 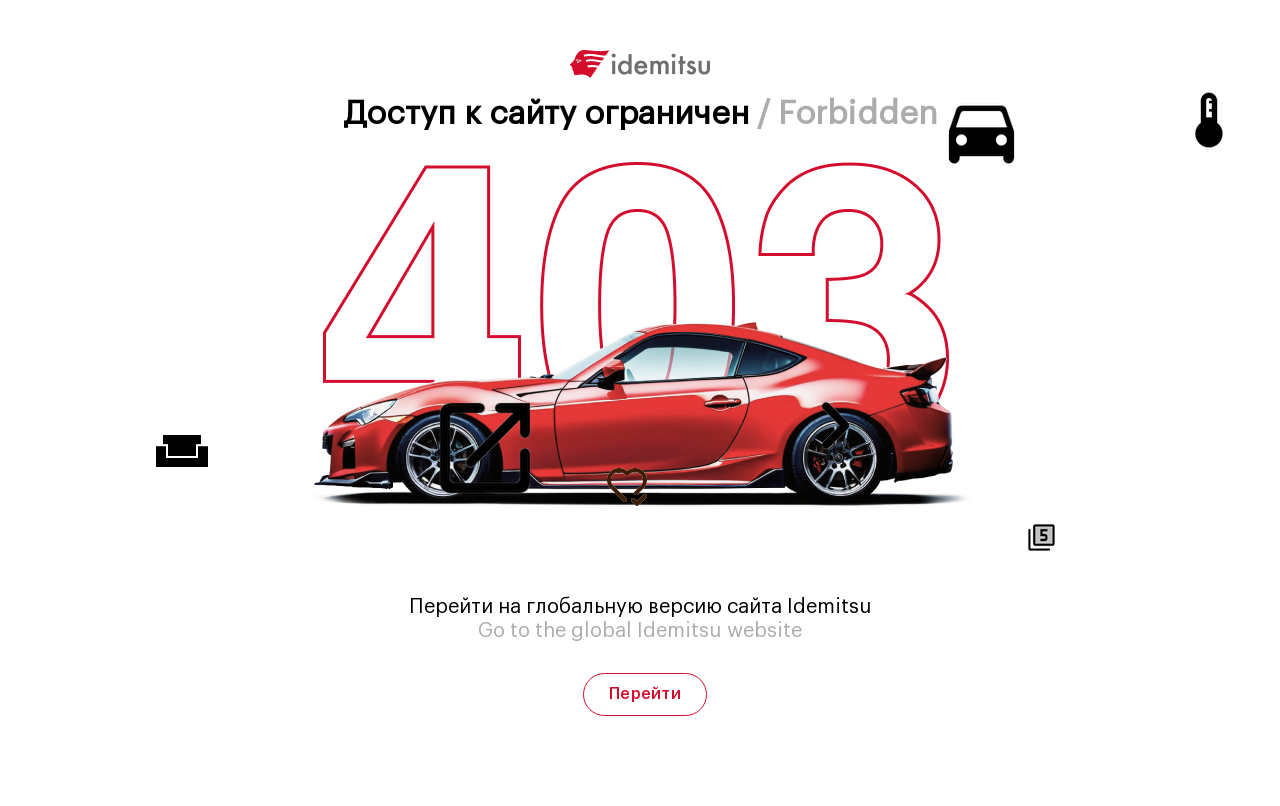 What do you see at coordinates (182, 451) in the screenshot?
I see `view weekend or leisure activities` at bounding box center [182, 451].